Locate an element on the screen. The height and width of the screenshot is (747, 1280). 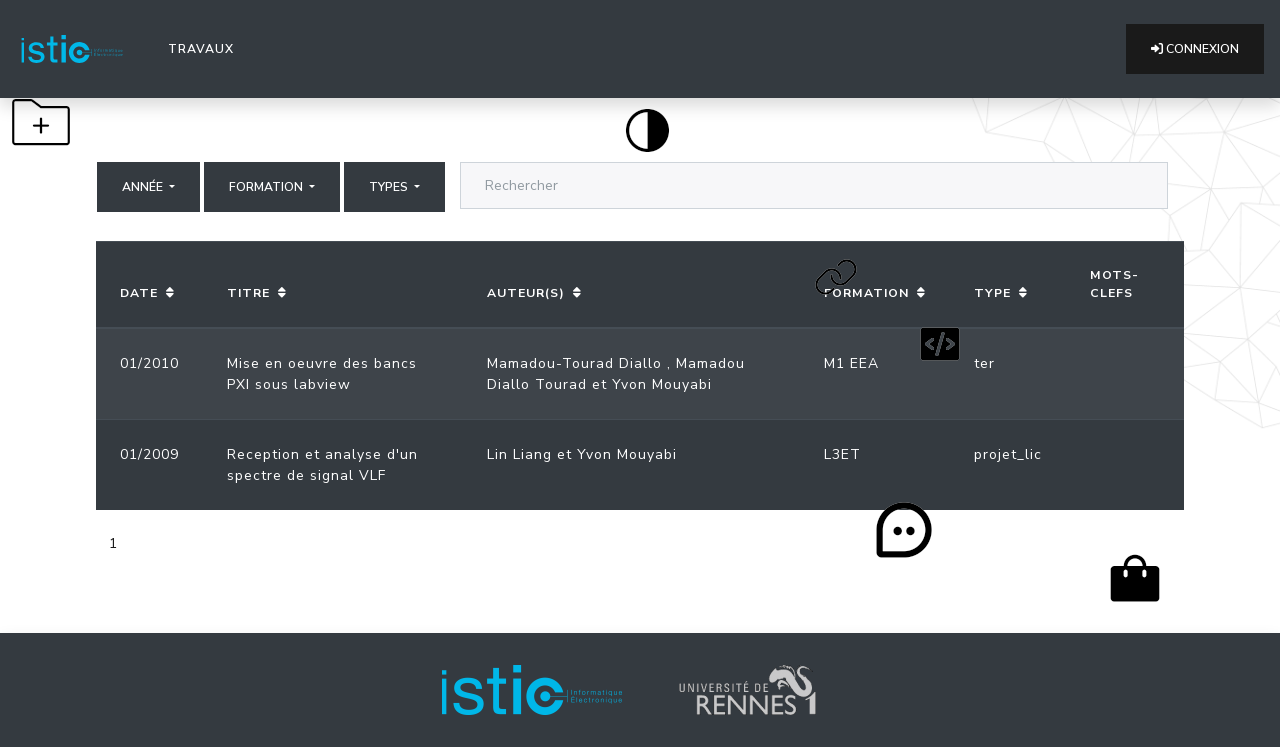
open chat or messaging is located at coordinates (903, 531).